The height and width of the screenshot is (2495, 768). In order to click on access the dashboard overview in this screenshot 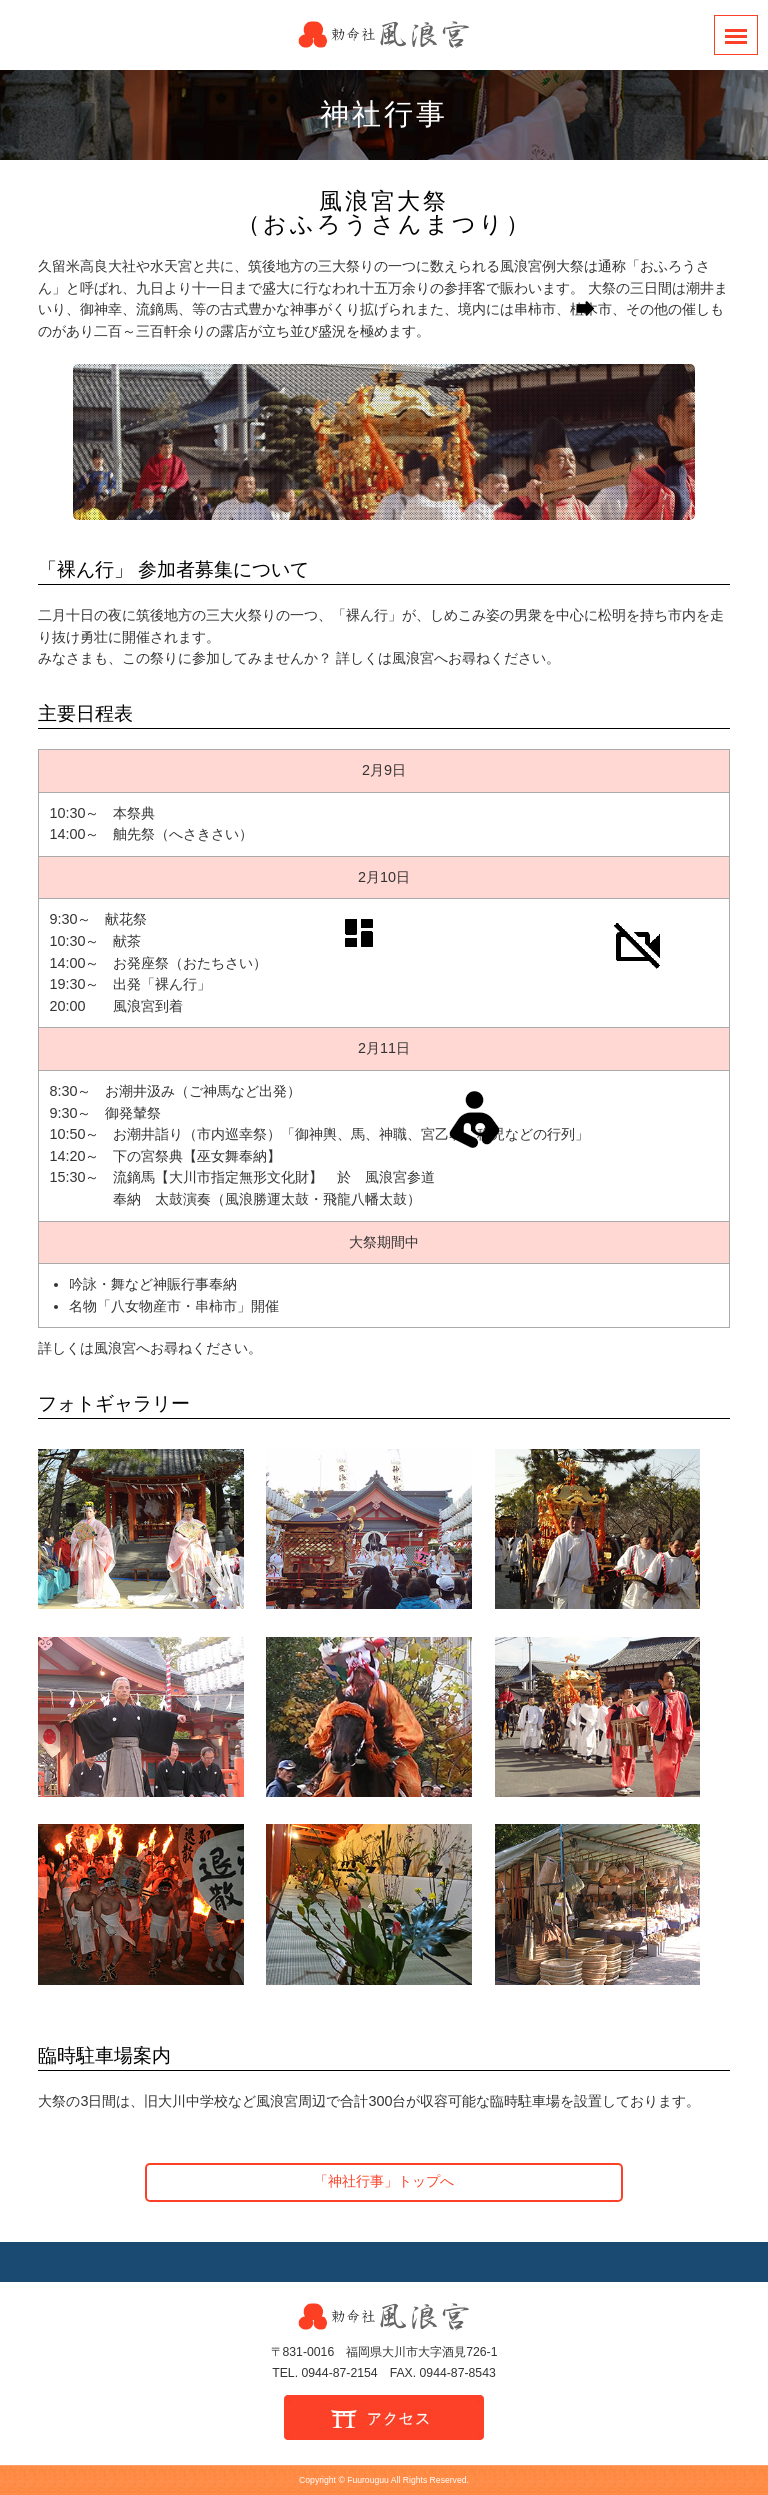, I will do `click(359, 933)`.